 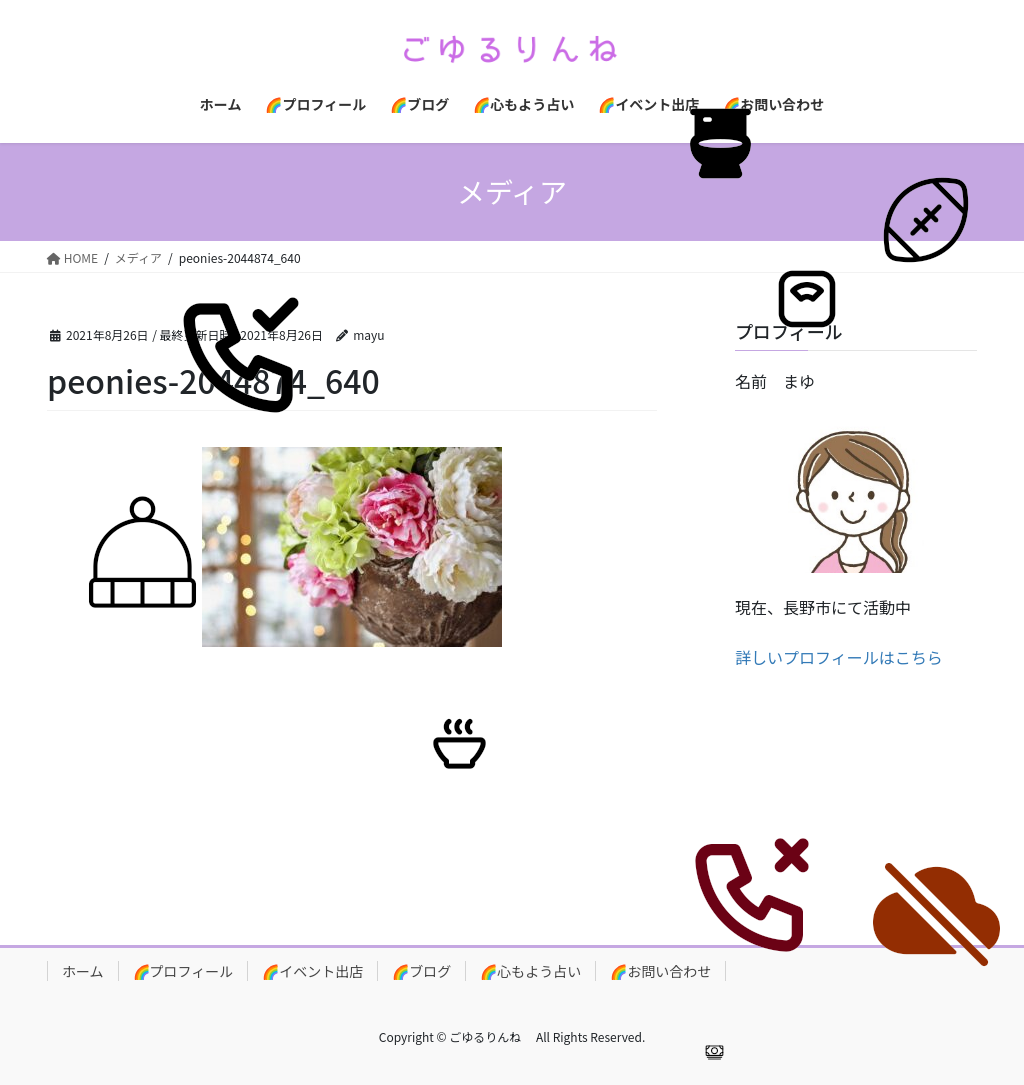 What do you see at coordinates (807, 299) in the screenshot?
I see `view weight or measurement data` at bounding box center [807, 299].